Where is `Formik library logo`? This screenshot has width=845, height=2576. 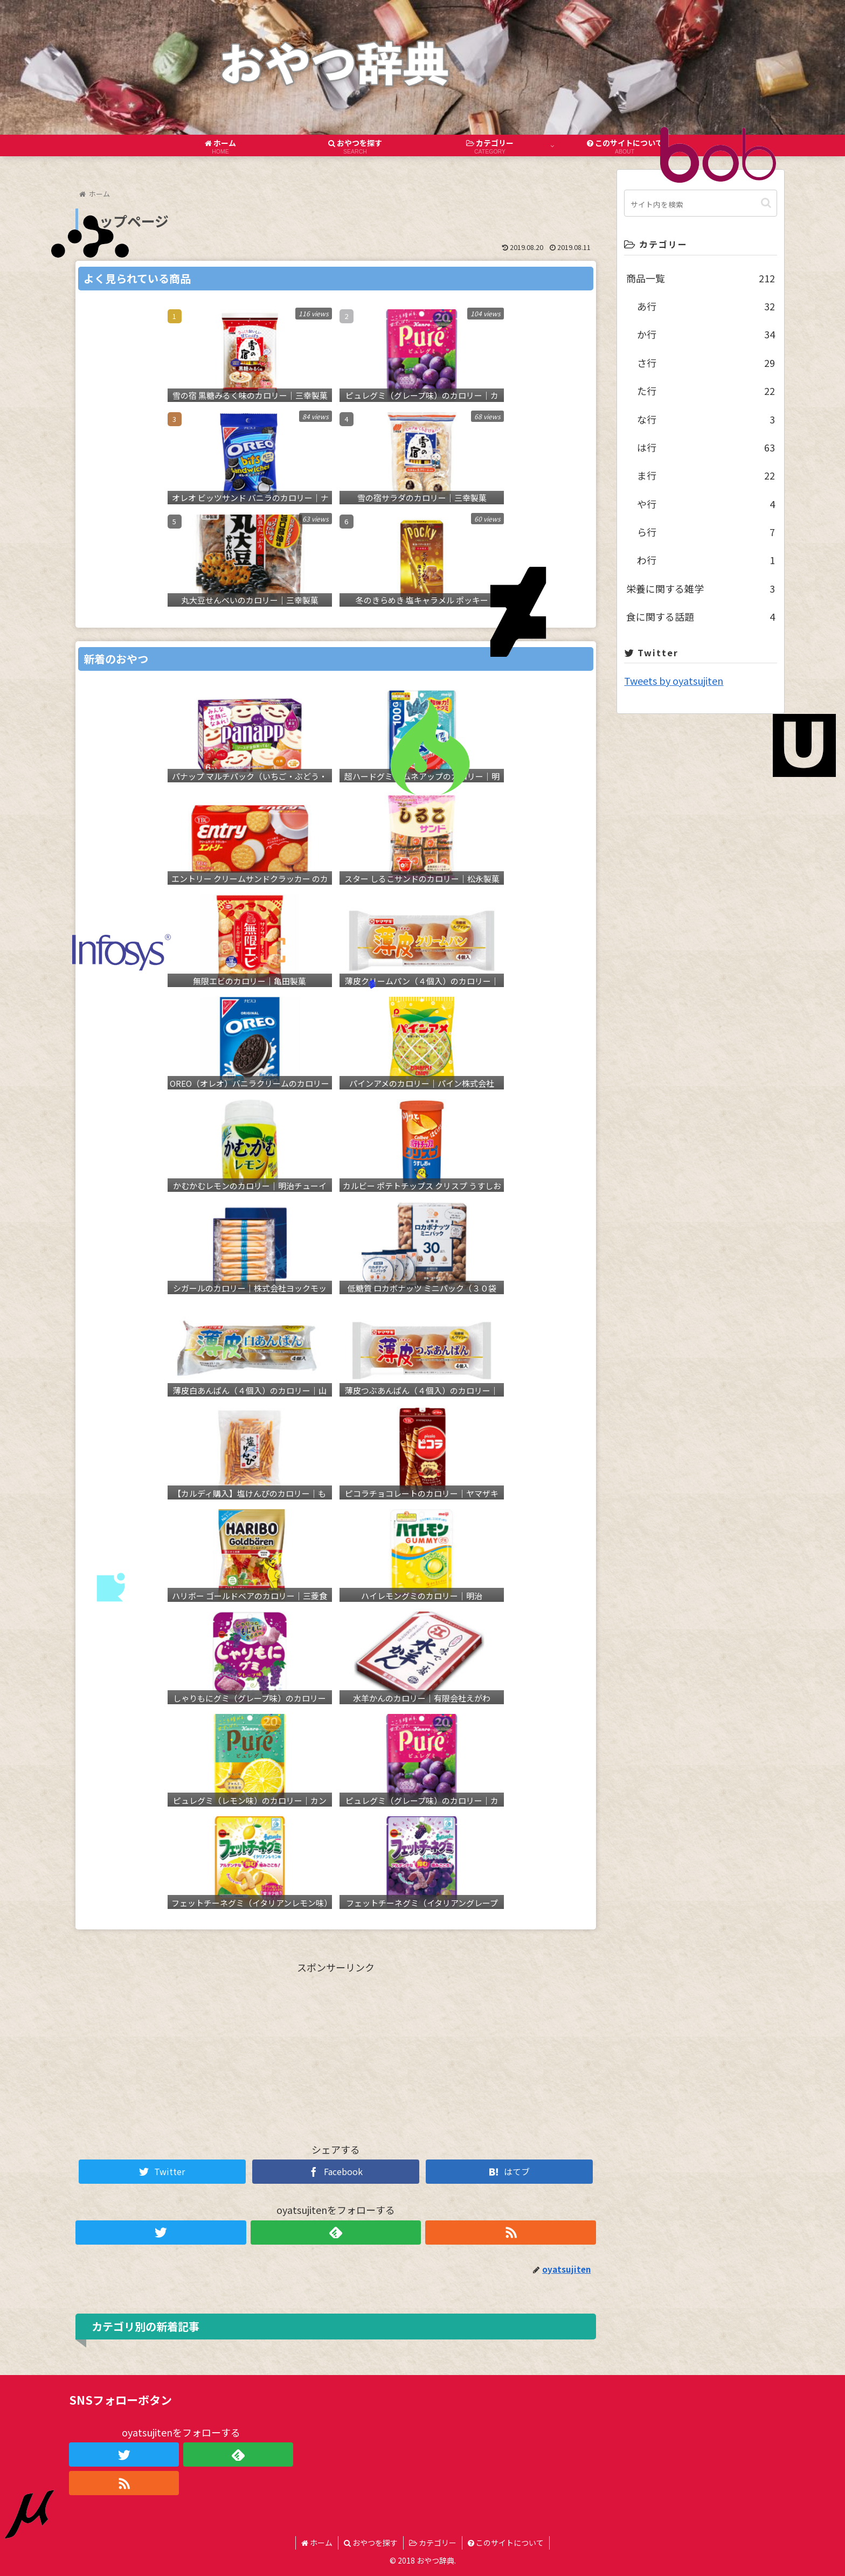
Formik library logo is located at coordinates (372, 984).